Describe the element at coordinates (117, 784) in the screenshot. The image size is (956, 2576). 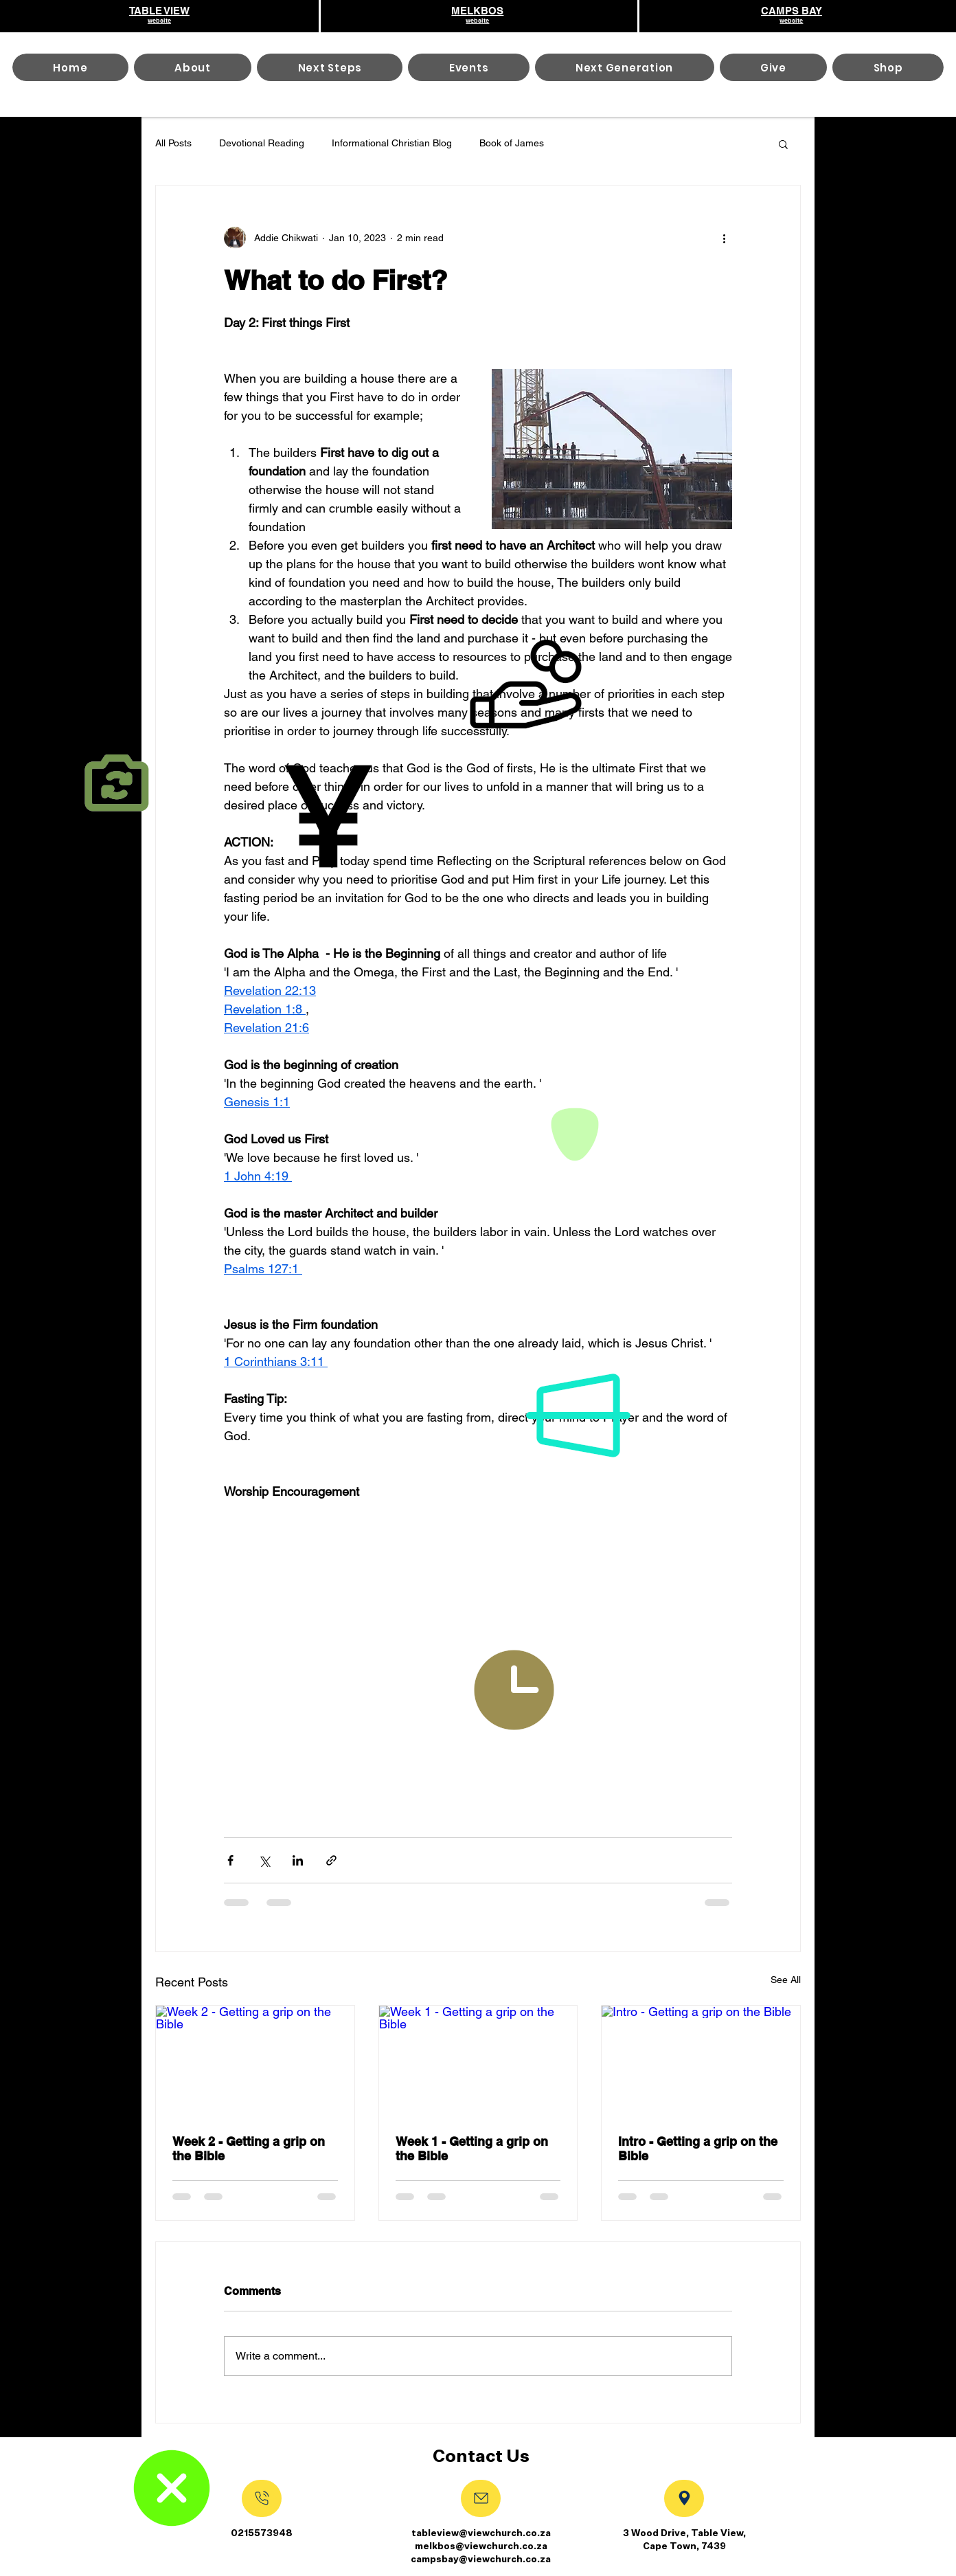
I see `switch between front and rear camera` at that location.